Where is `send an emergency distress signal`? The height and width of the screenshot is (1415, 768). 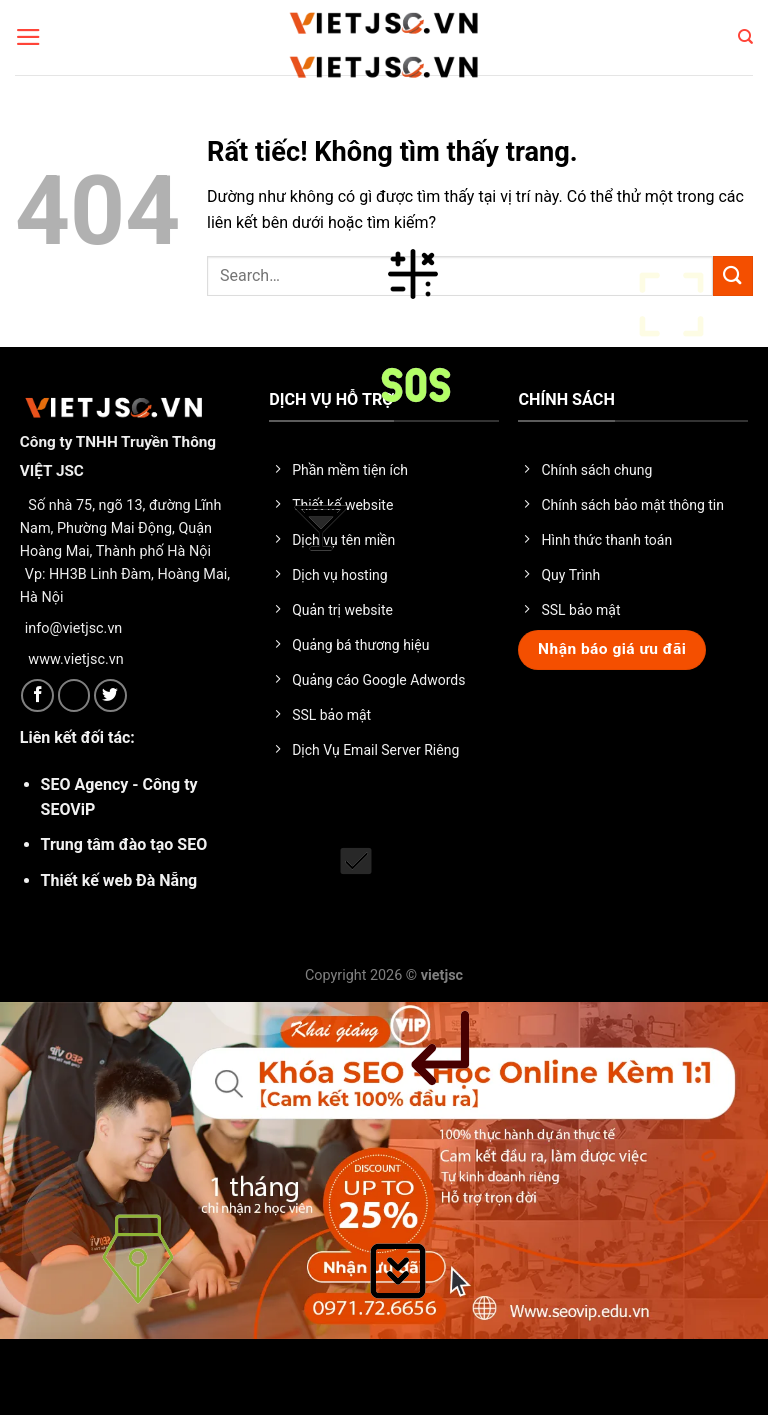
send an emergency distress signal is located at coordinates (416, 385).